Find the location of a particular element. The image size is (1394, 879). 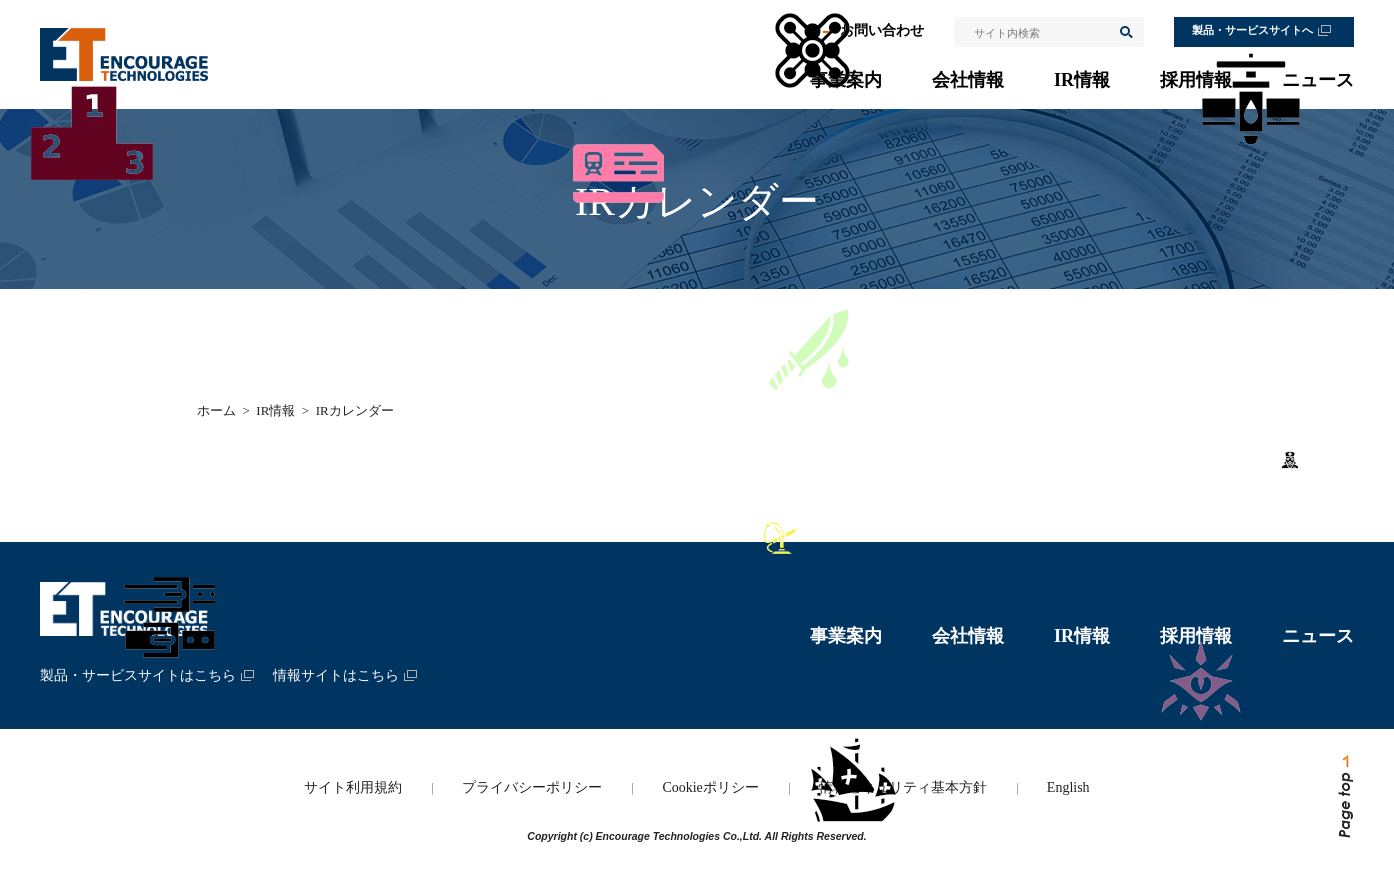

melee weapon item in game inventory is located at coordinates (809, 349).